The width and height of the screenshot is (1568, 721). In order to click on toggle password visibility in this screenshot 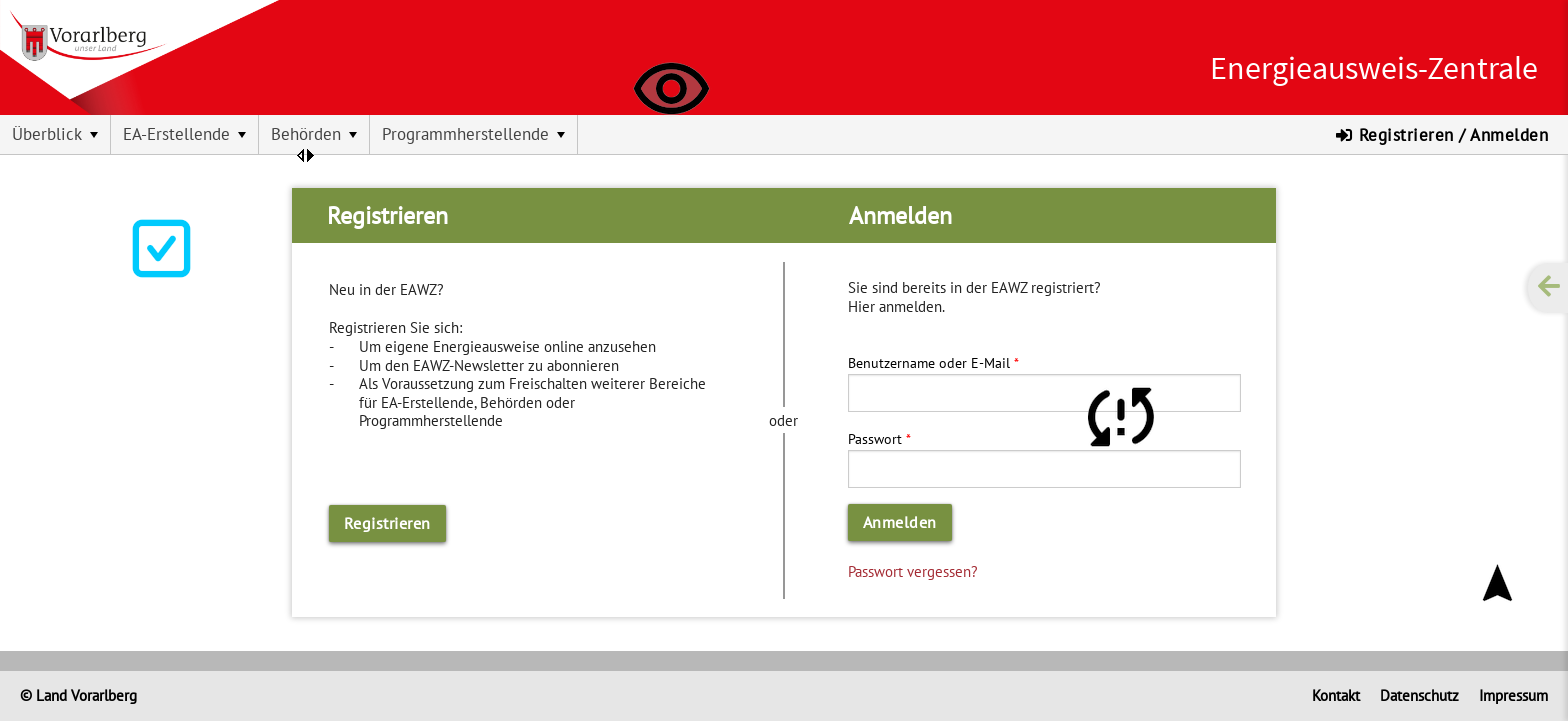, I will do `click(671, 88)`.